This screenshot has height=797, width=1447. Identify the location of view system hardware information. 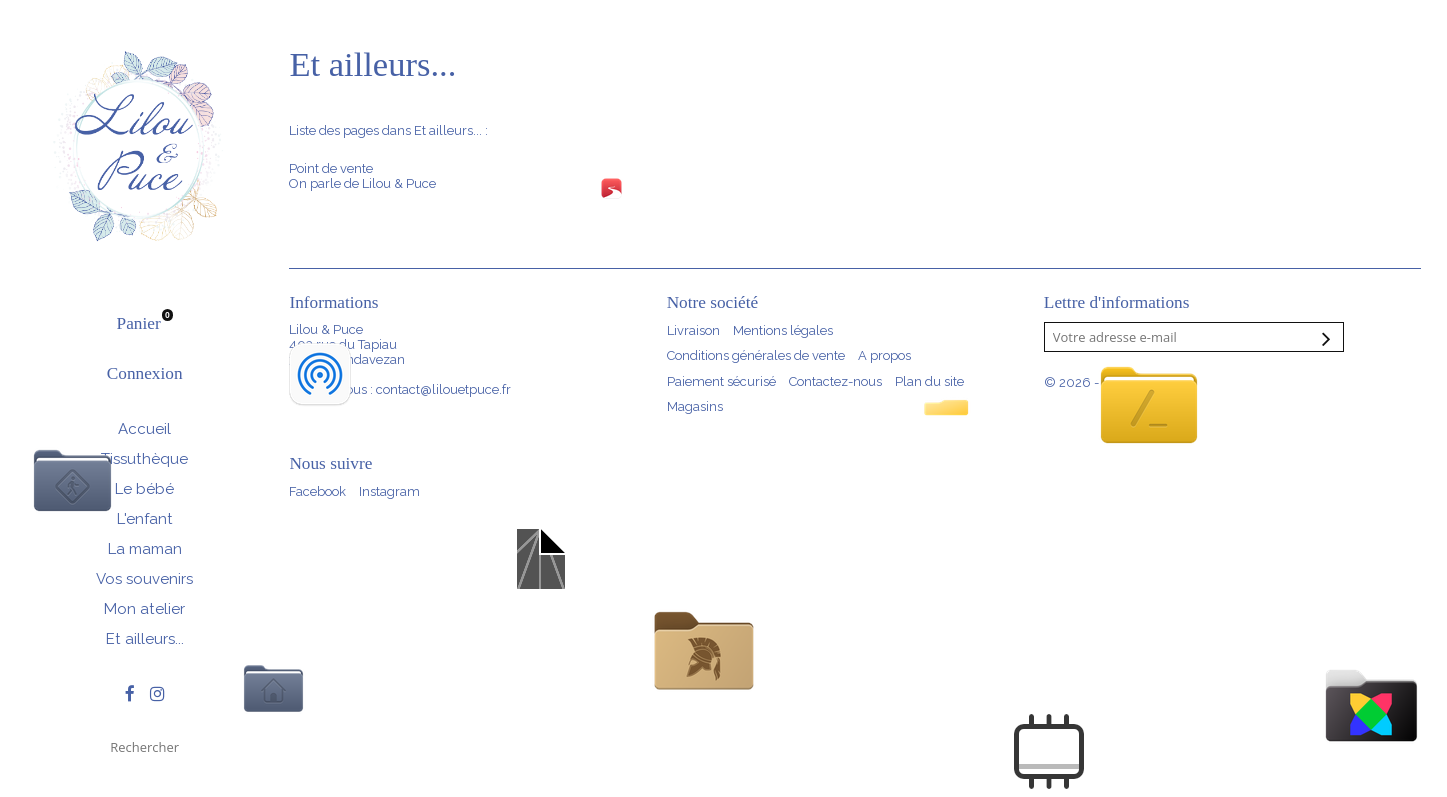
(1049, 749).